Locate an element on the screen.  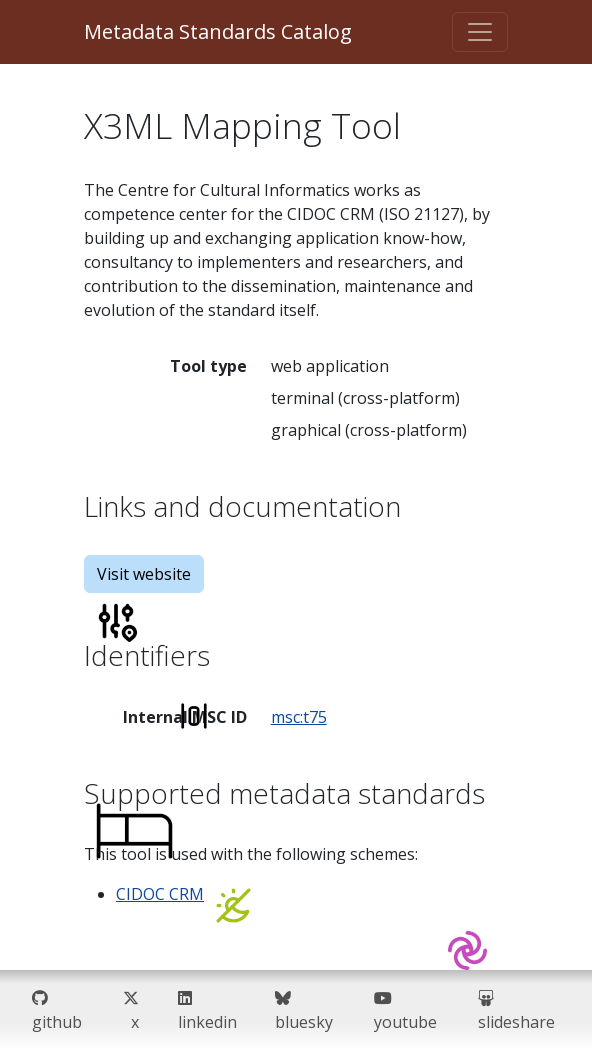
distribute layers evenly in vertical space is located at coordinates (194, 716).